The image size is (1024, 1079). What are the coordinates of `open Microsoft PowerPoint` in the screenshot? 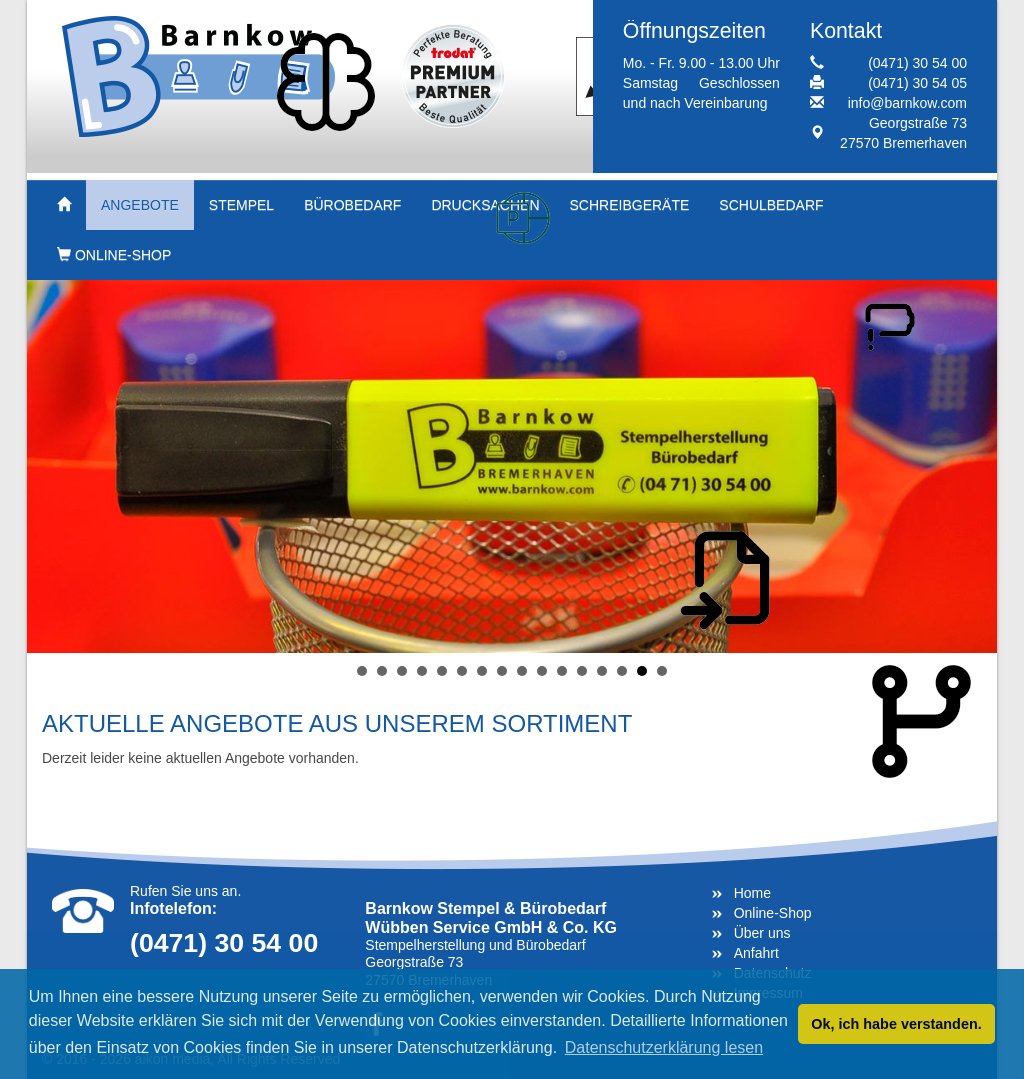 It's located at (522, 218).